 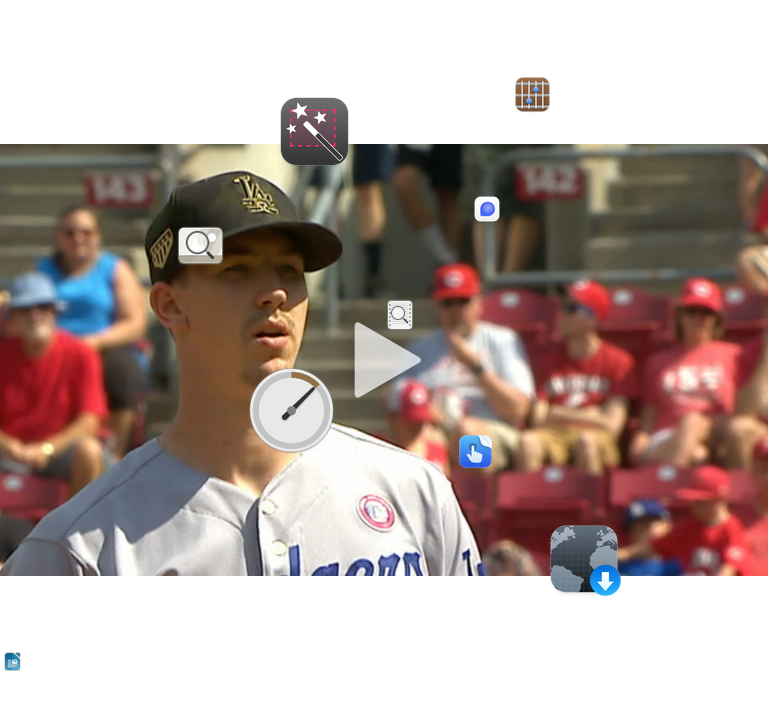 What do you see at coordinates (291, 410) in the screenshot?
I see `open sysprof system profiler application` at bounding box center [291, 410].